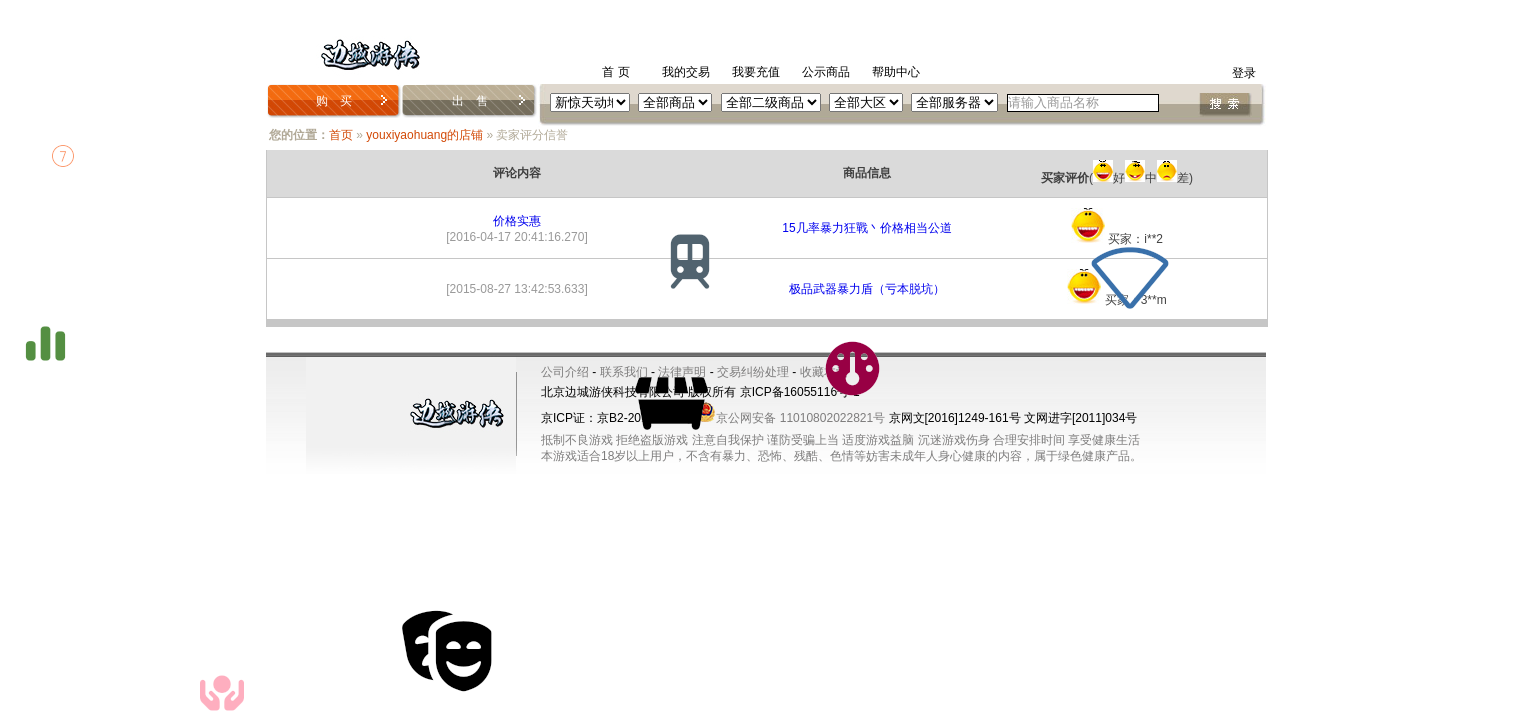 This screenshot has height=720, width=1532. What do you see at coordinates (45, 343) in the screenshot?
I see `view analytics or statistics` at bounding box center [45, 343].